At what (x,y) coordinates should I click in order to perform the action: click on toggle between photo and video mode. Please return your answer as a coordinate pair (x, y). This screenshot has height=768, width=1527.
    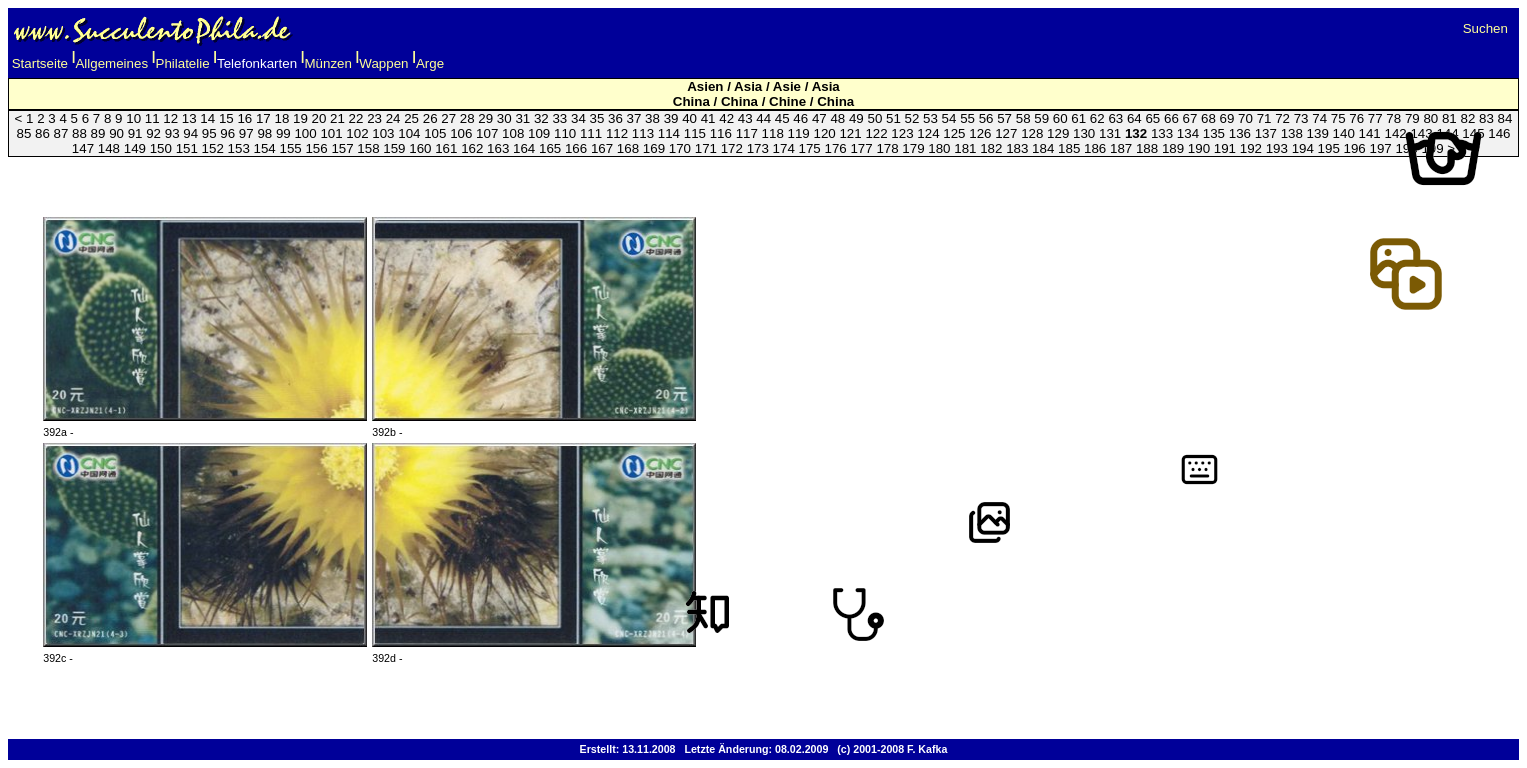
    Looking at the image, I should click on (1406, 274).